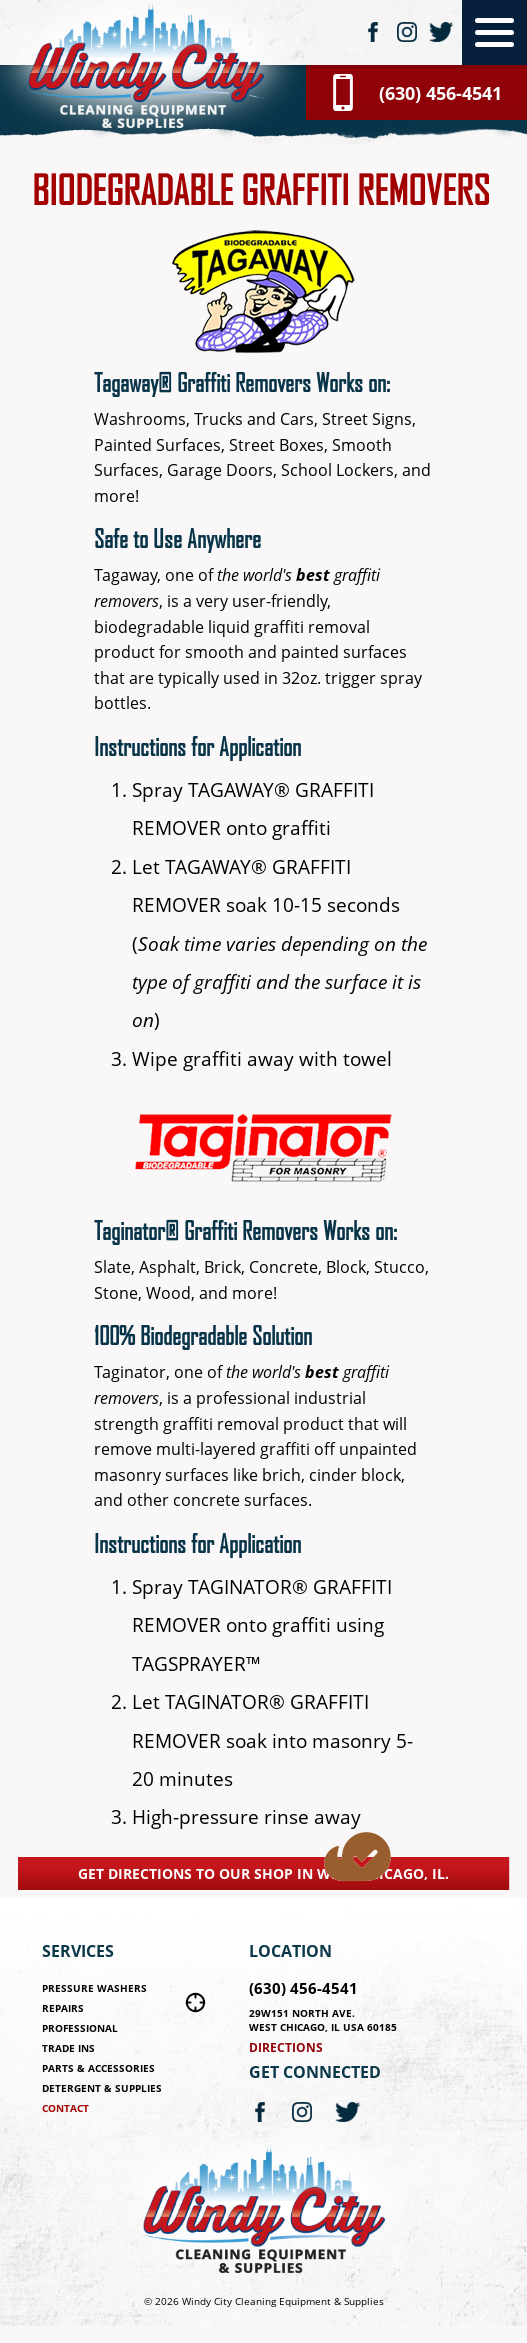  What do you see at coordinates (357, 1856) in the screenshot?
I see `file successfully uploaded to cloud storage` at bounding box center [357, 1856].